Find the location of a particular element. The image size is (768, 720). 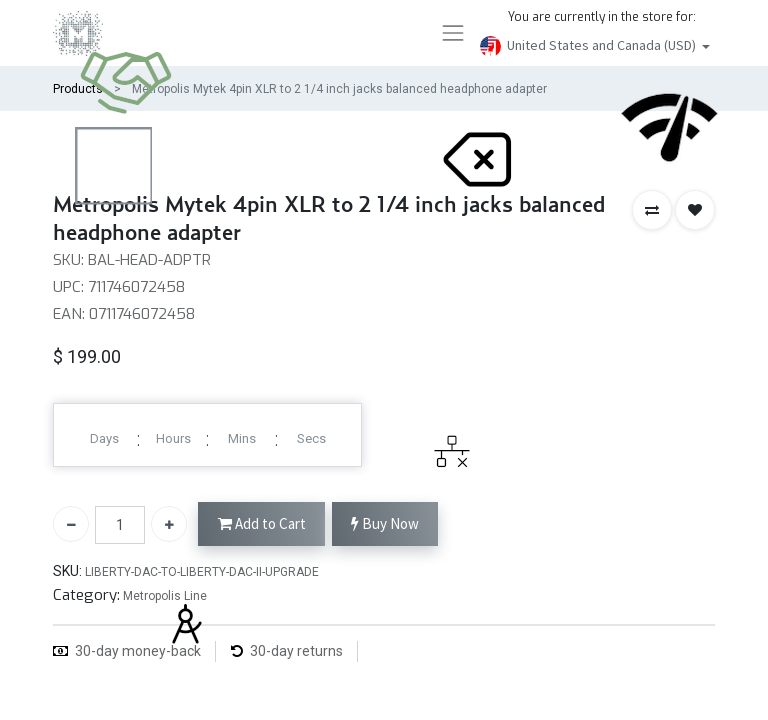

access drawing or drafting tools is located at coordinates (185, 624).